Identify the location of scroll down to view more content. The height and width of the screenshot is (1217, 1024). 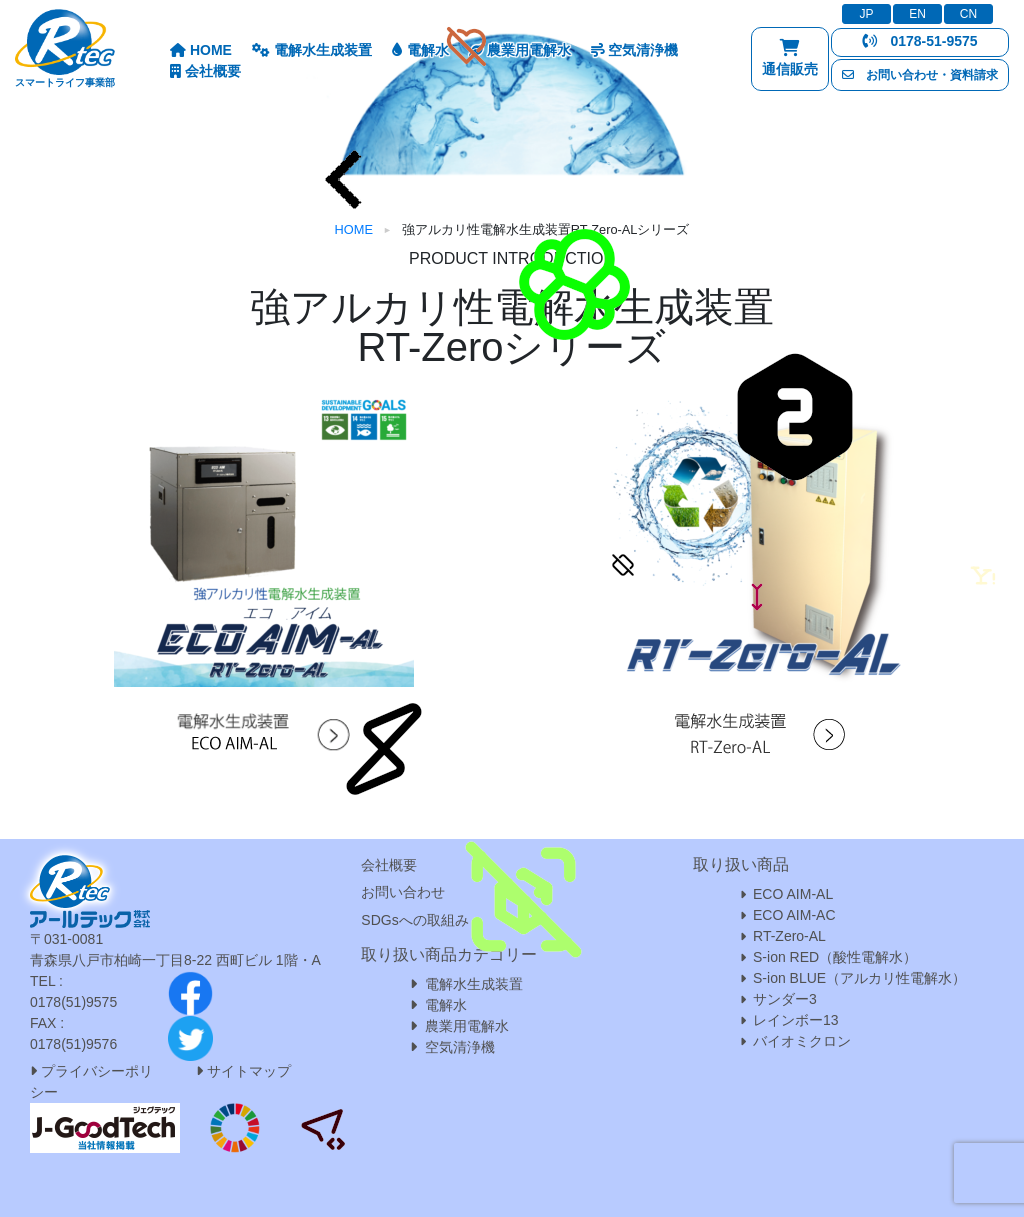
(757, 597).